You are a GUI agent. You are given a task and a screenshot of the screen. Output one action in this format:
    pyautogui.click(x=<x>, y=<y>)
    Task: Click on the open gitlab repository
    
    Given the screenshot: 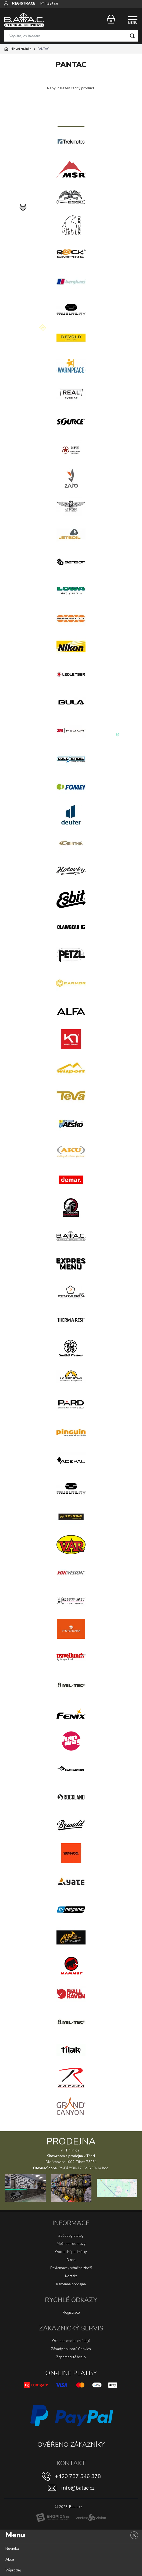 What is the action you would take?
    pyautogui.click(x=23, y=207)
    